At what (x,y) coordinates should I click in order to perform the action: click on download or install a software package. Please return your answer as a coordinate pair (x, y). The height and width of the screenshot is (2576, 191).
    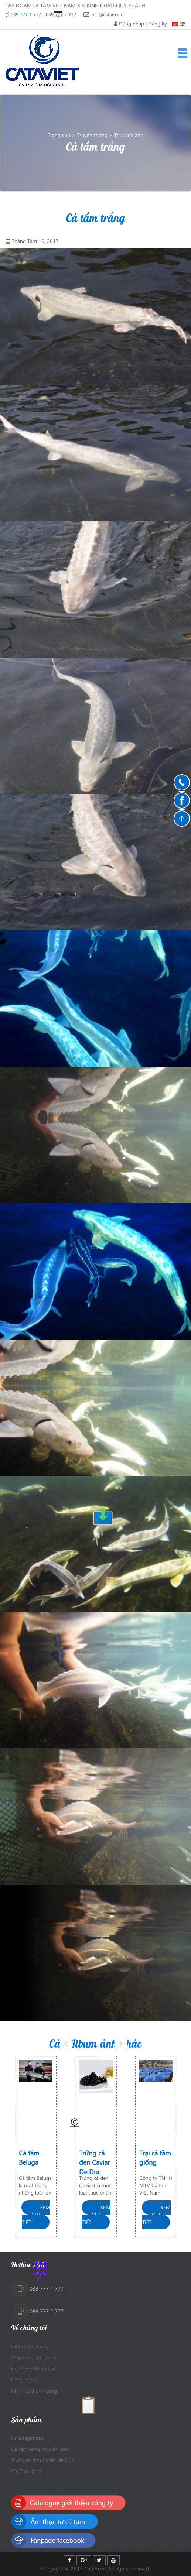
    Looking at the image, I should click on (103, 1517).